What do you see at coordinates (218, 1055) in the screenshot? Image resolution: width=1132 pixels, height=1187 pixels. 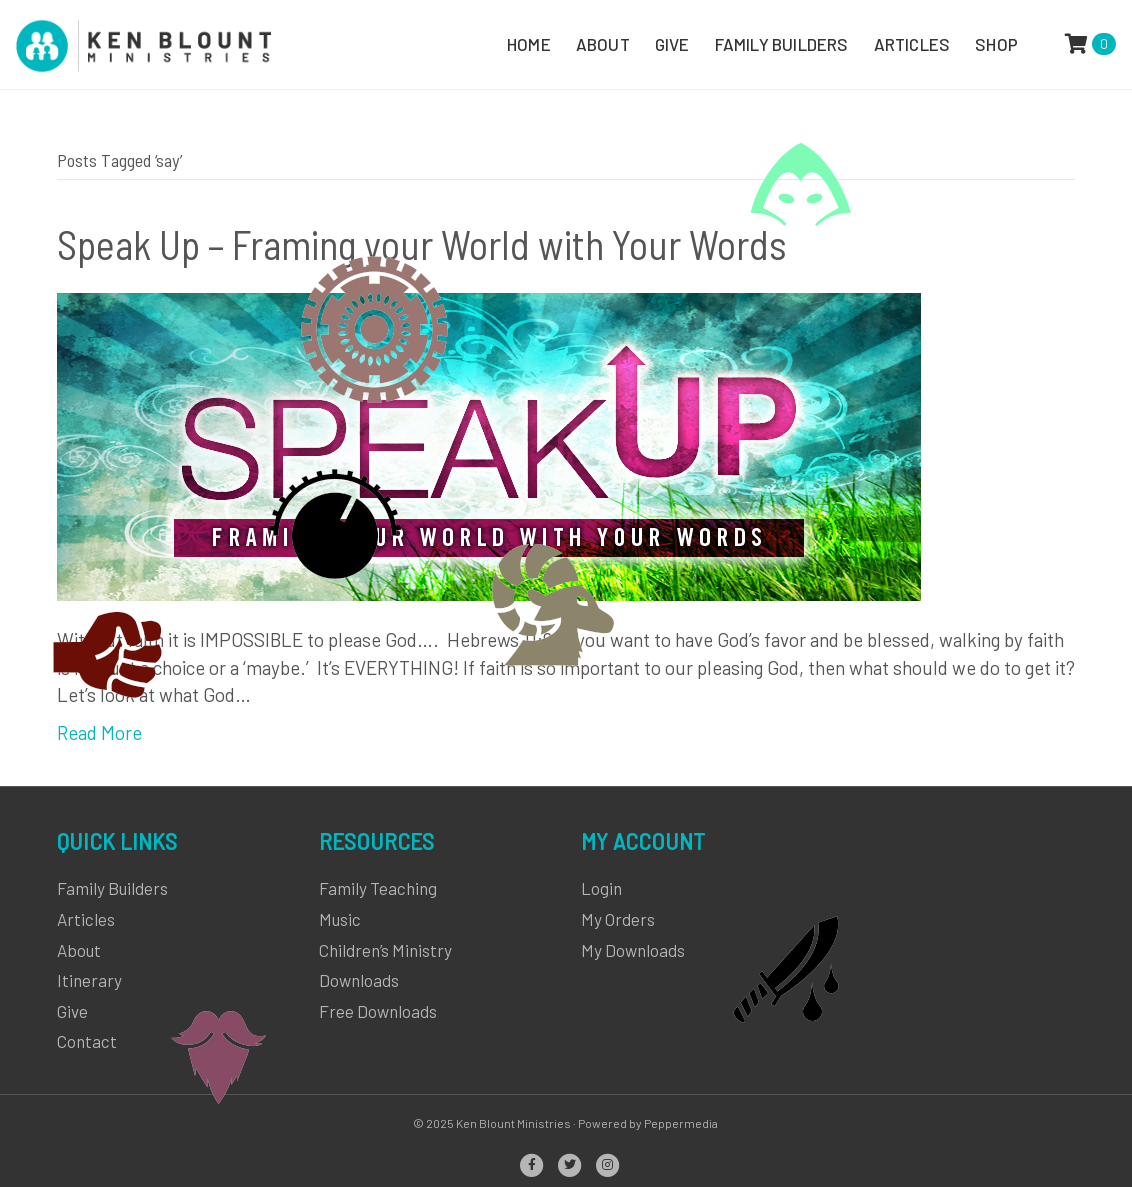 I see `select beard style for character customization` at bounding box center [218, 1055].